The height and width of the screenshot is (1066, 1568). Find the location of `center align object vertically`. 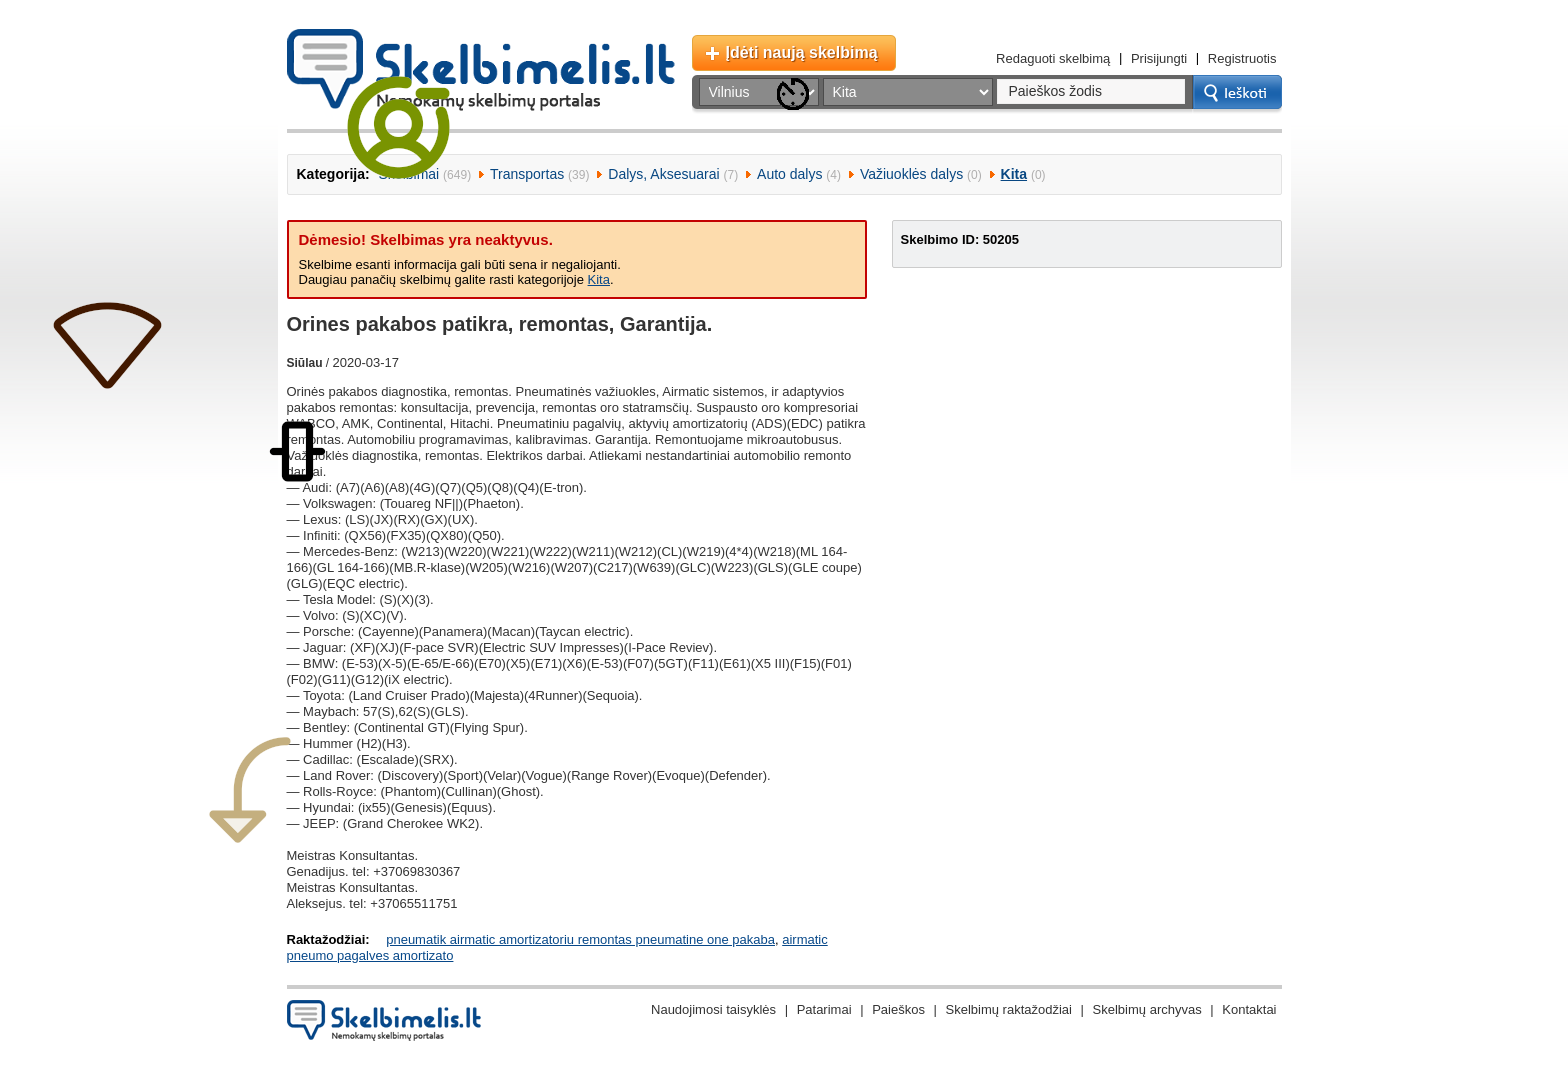

center align object vertically is located at coordinates (297, 451).